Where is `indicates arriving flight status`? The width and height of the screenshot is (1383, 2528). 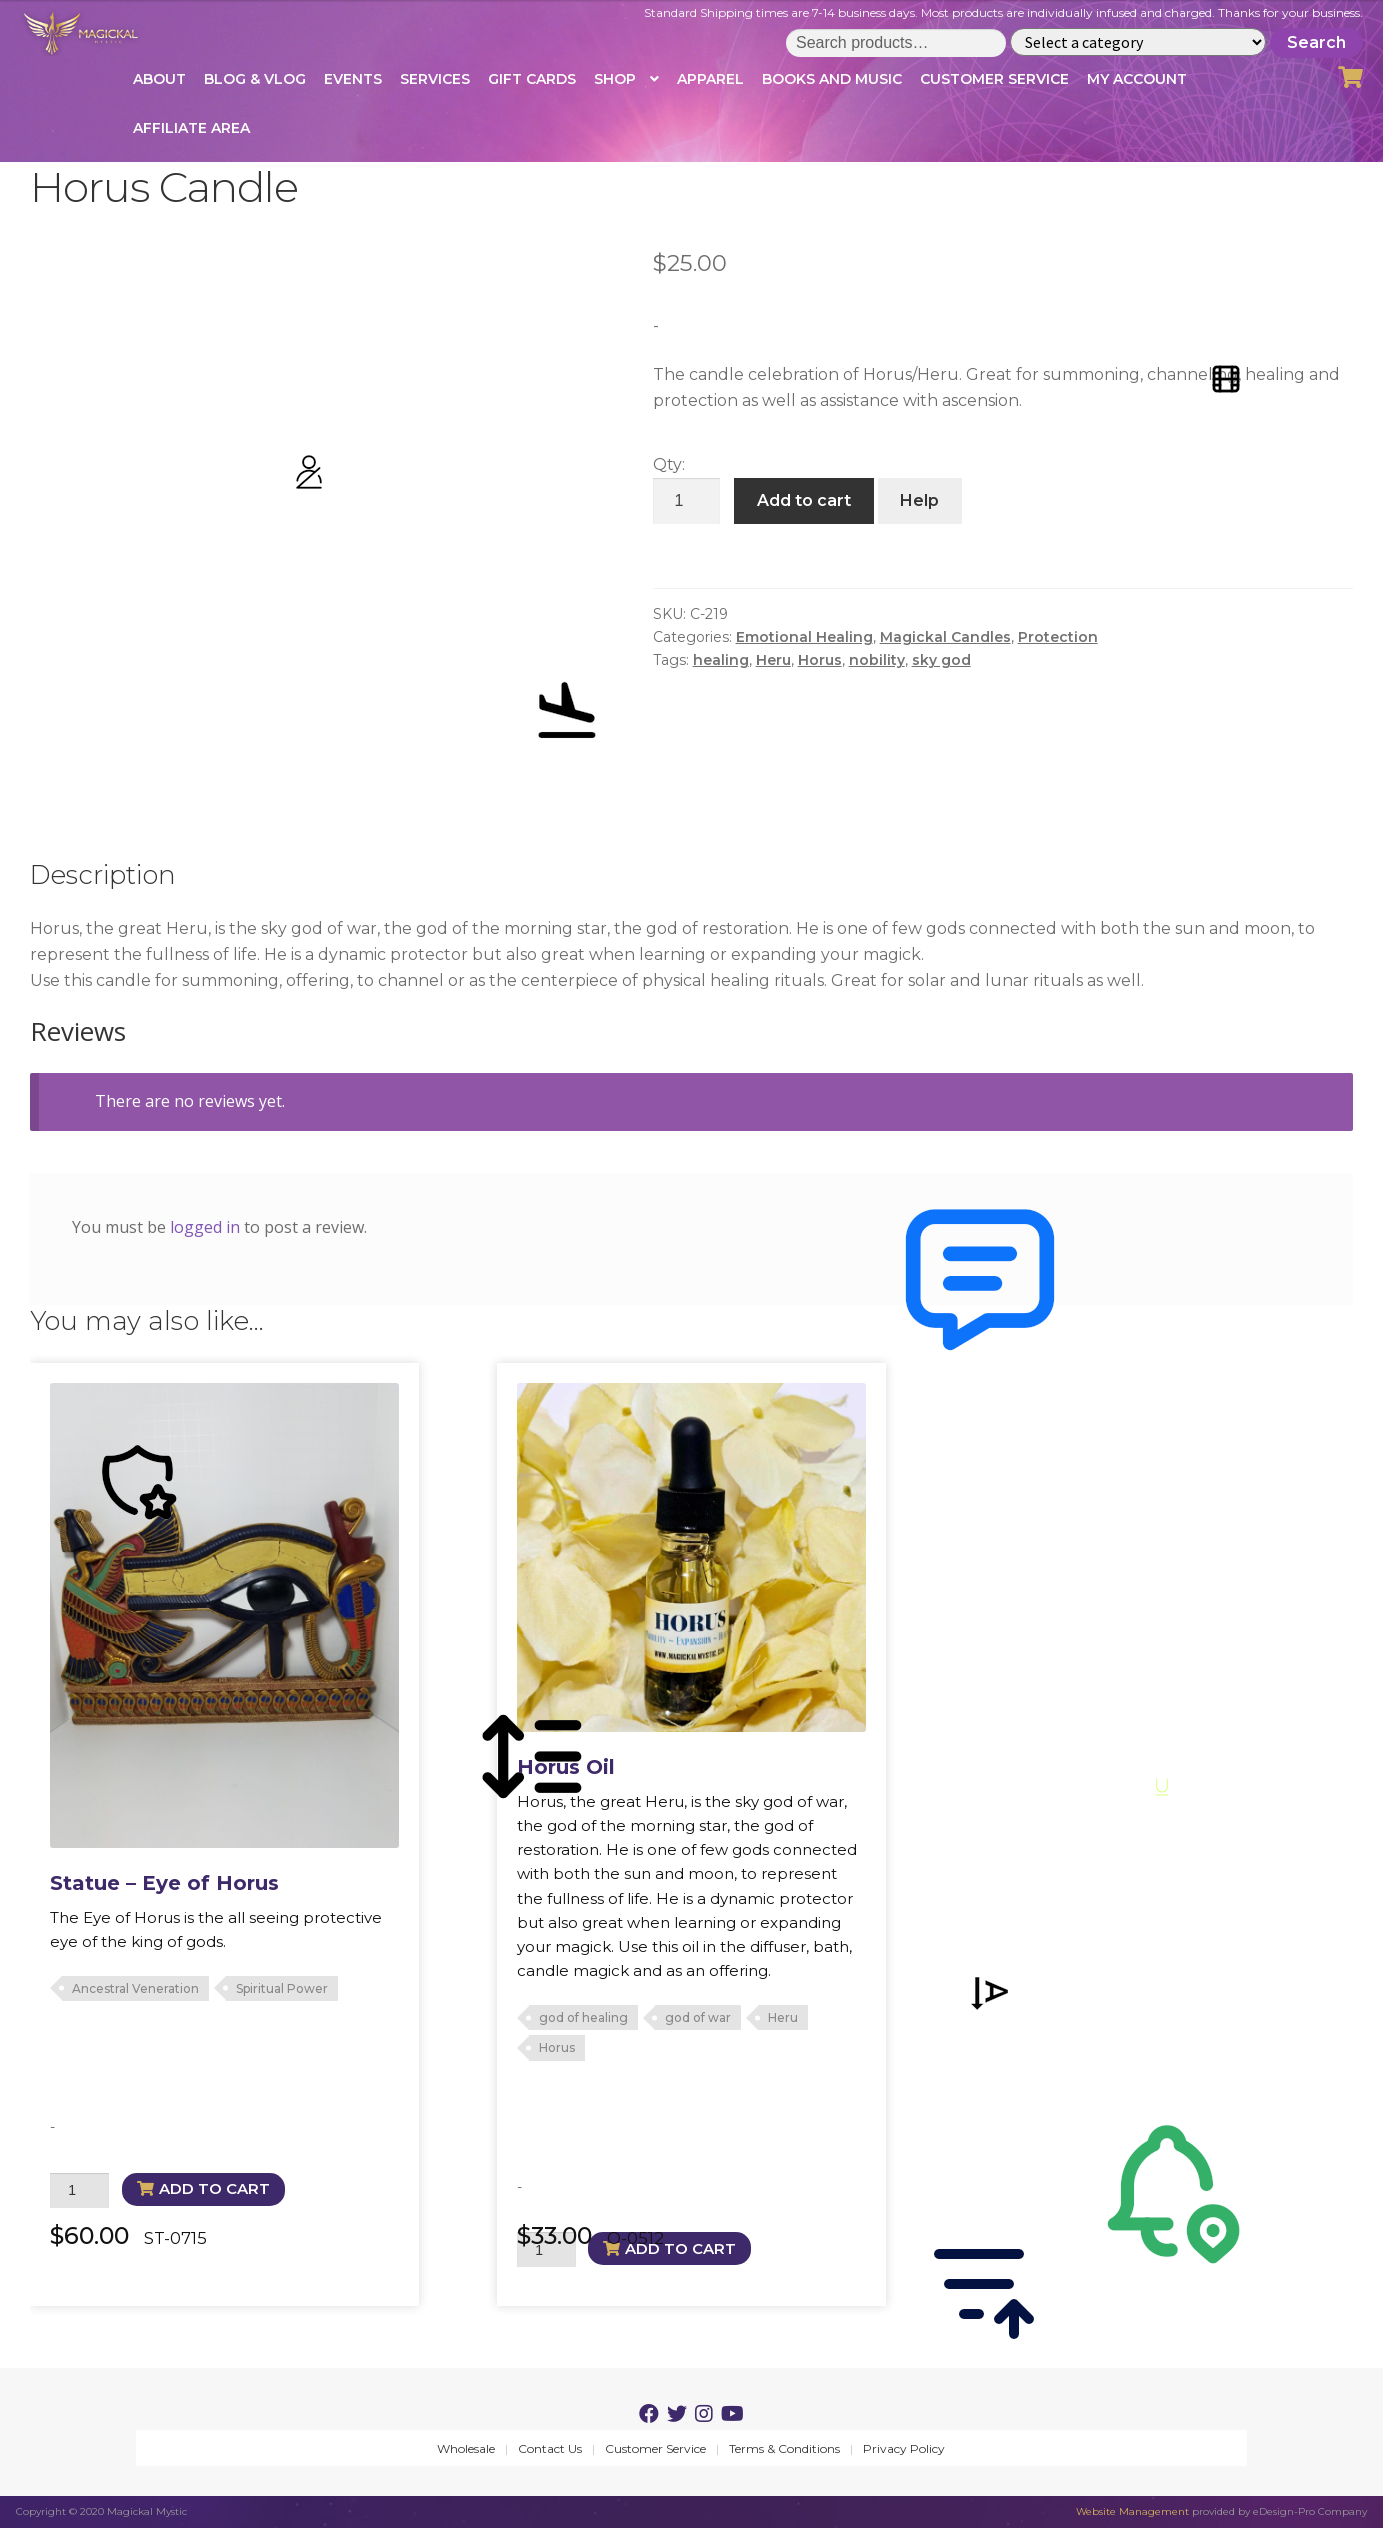 indicates arriving flight status is located at coordinates (567, 711).